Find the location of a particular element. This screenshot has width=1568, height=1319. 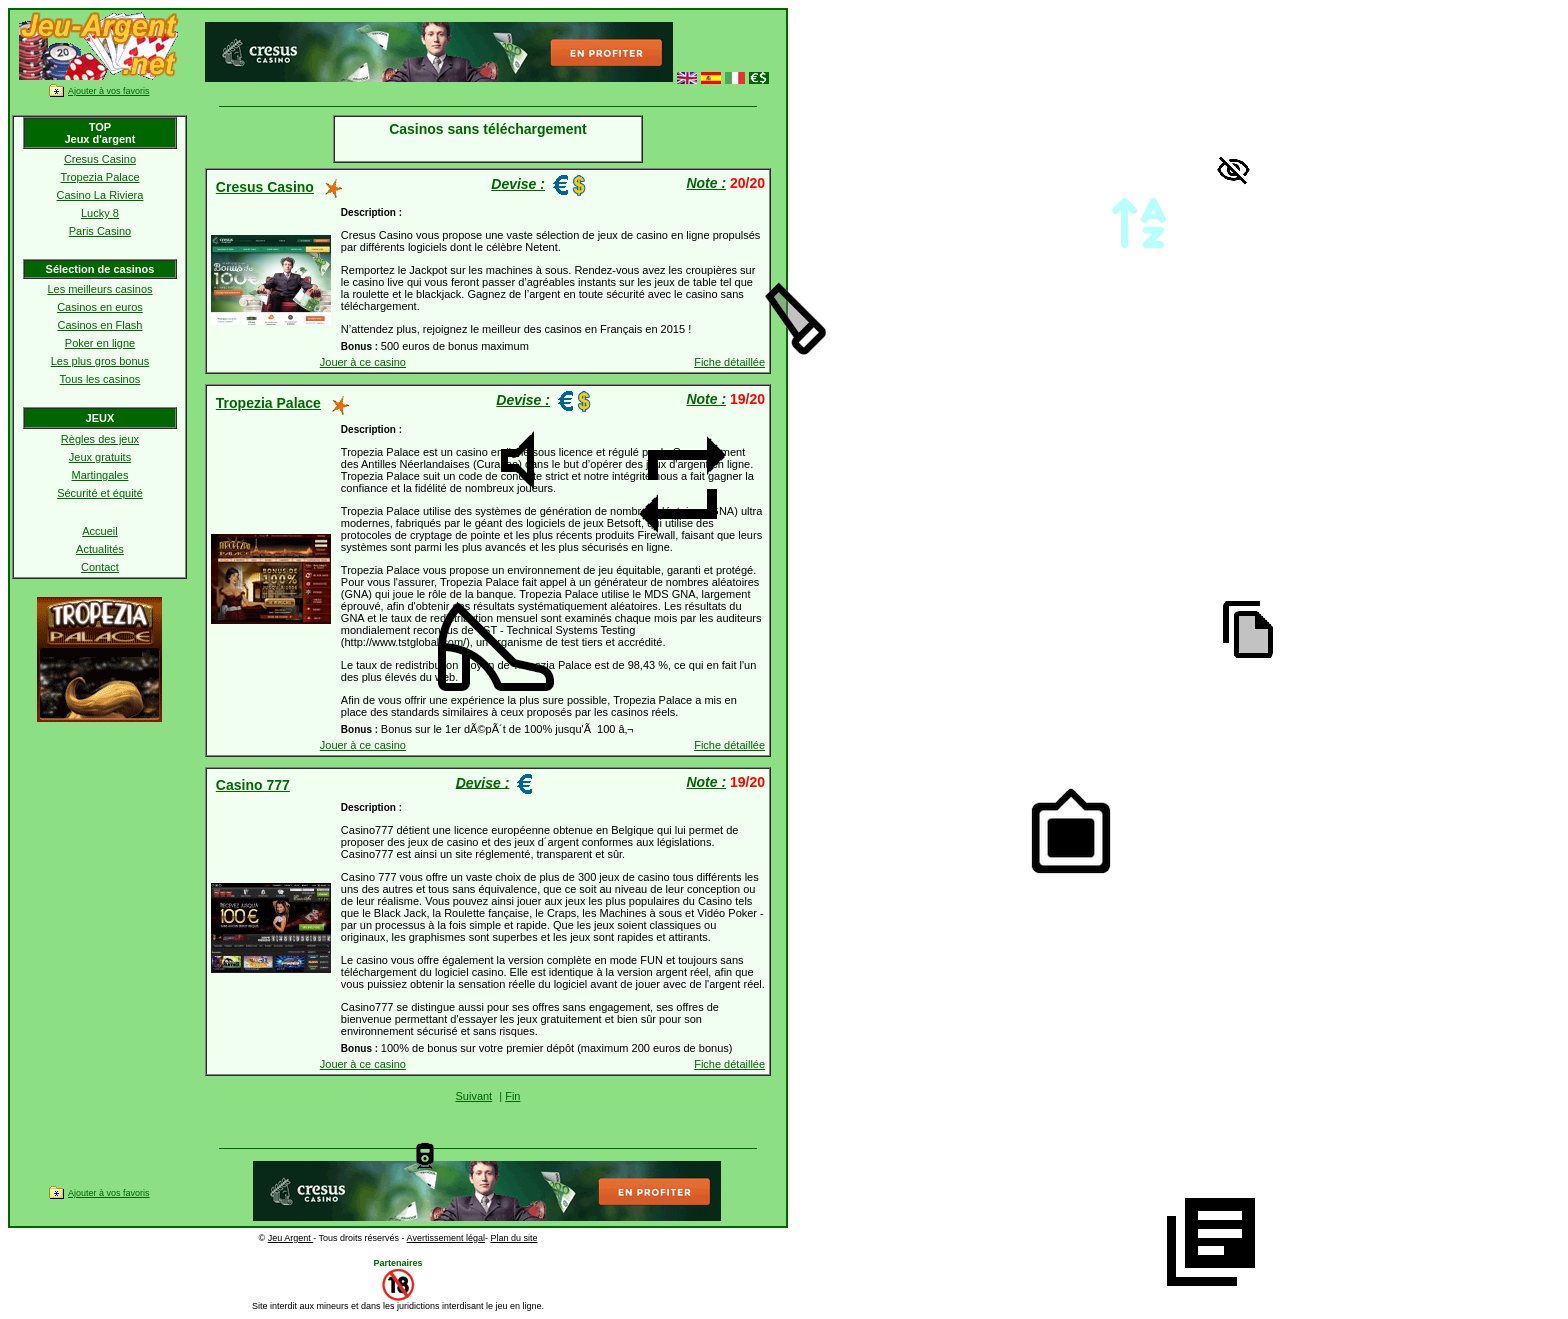

browse women's footwear category is located at coordinates (490, 651).